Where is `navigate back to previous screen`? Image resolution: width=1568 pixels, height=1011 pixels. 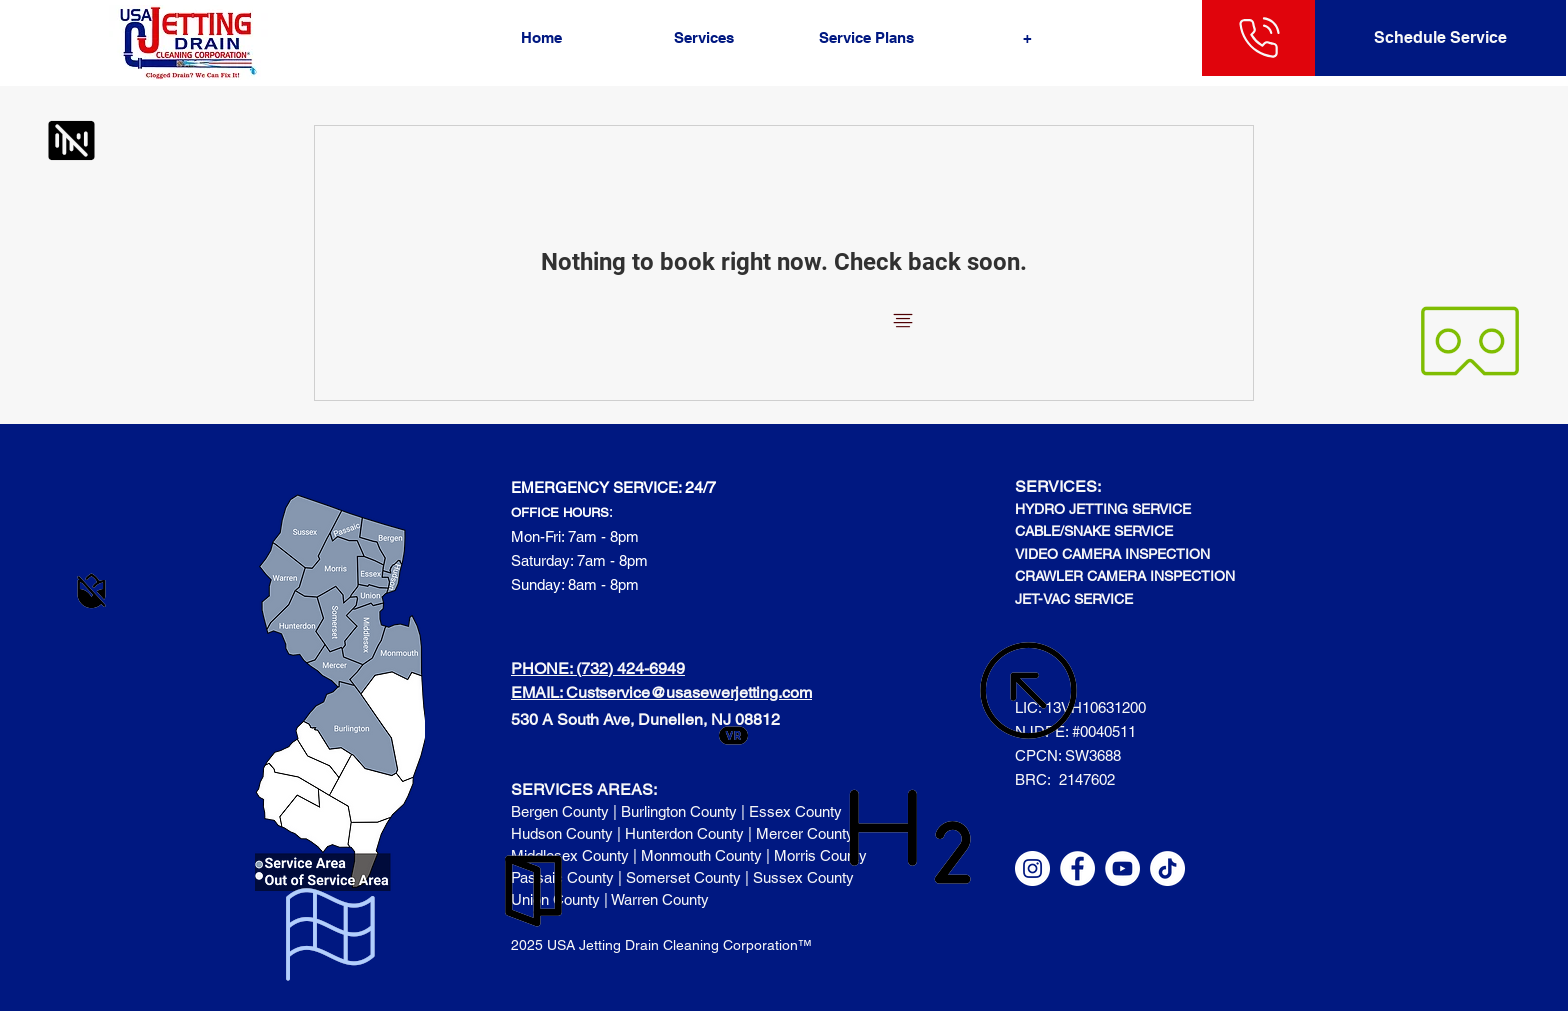 navigate back to previous screen is located at coordinates (1028, 690).